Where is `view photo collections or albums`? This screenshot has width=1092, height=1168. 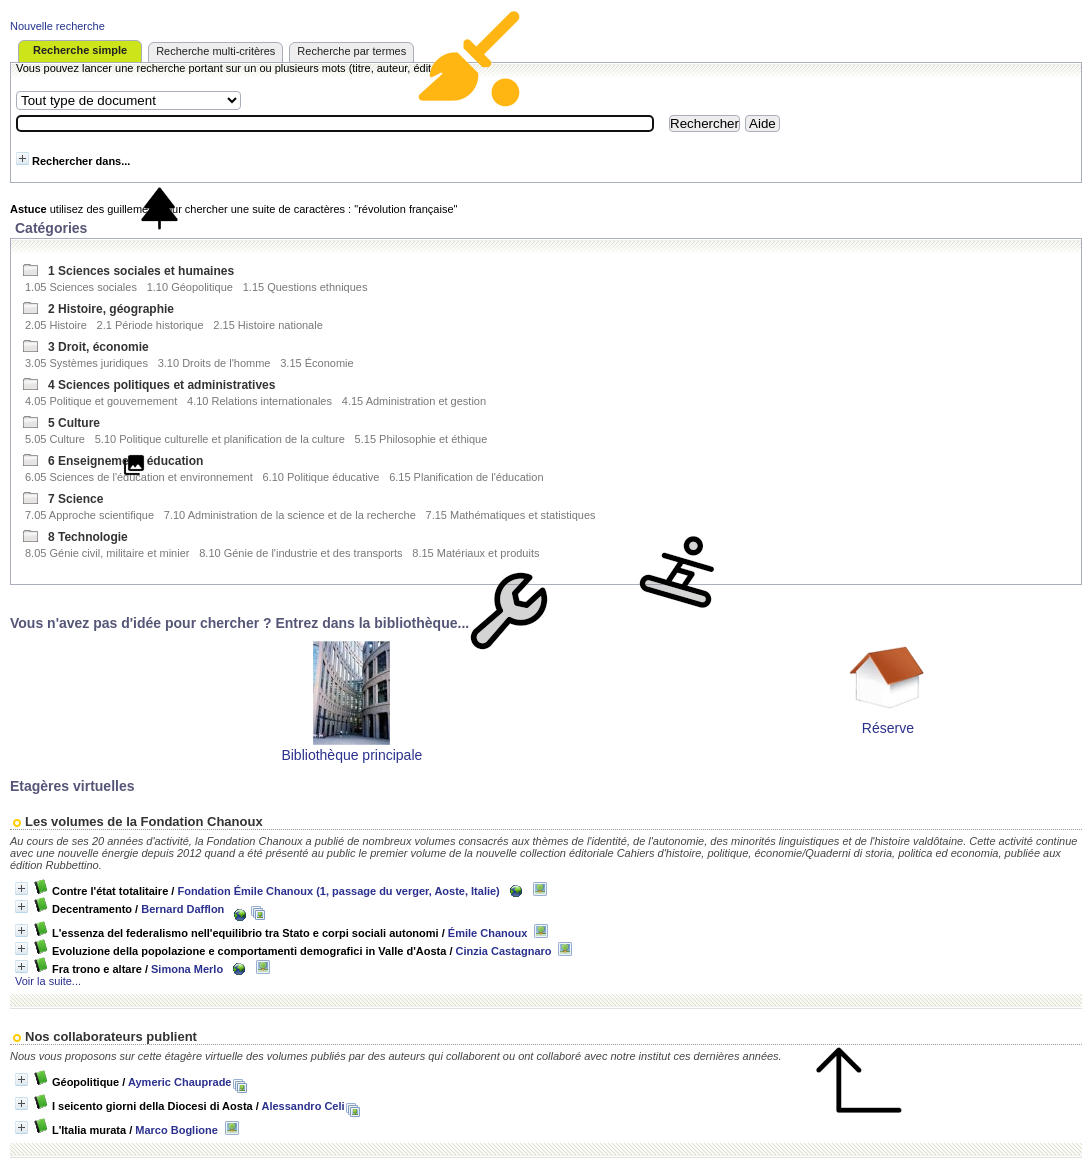
view photo collections or albums is located at coordinates (134, 465).